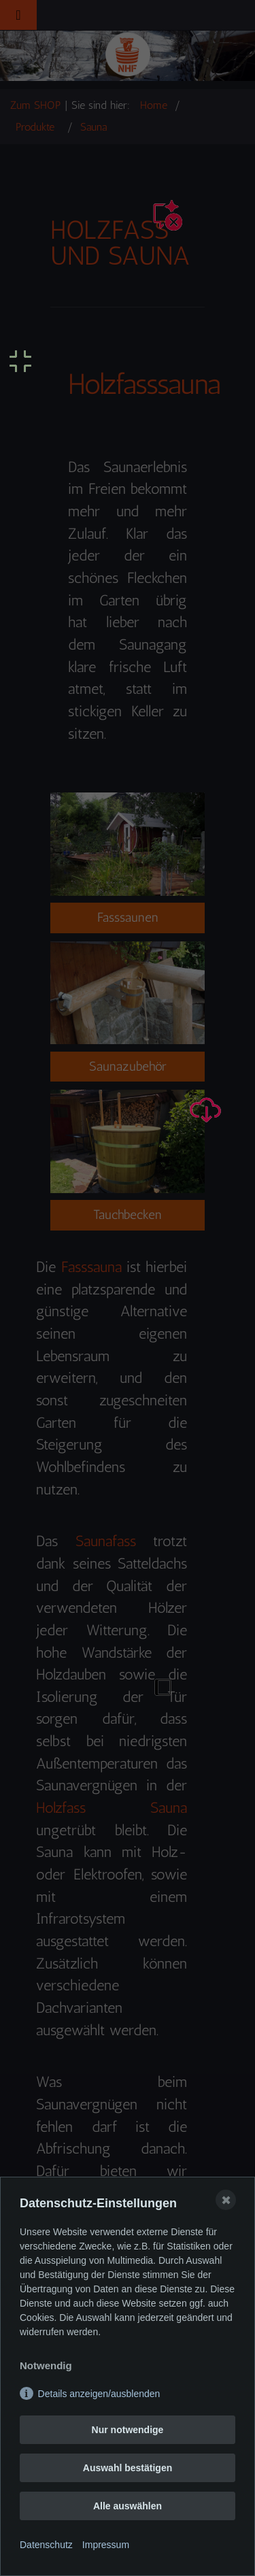 The image size is (255, 2576). What do you see at coordinates (20, 361) in the screenshot?
I see `exit fullscreen mode` at bounding box center [20, 361].